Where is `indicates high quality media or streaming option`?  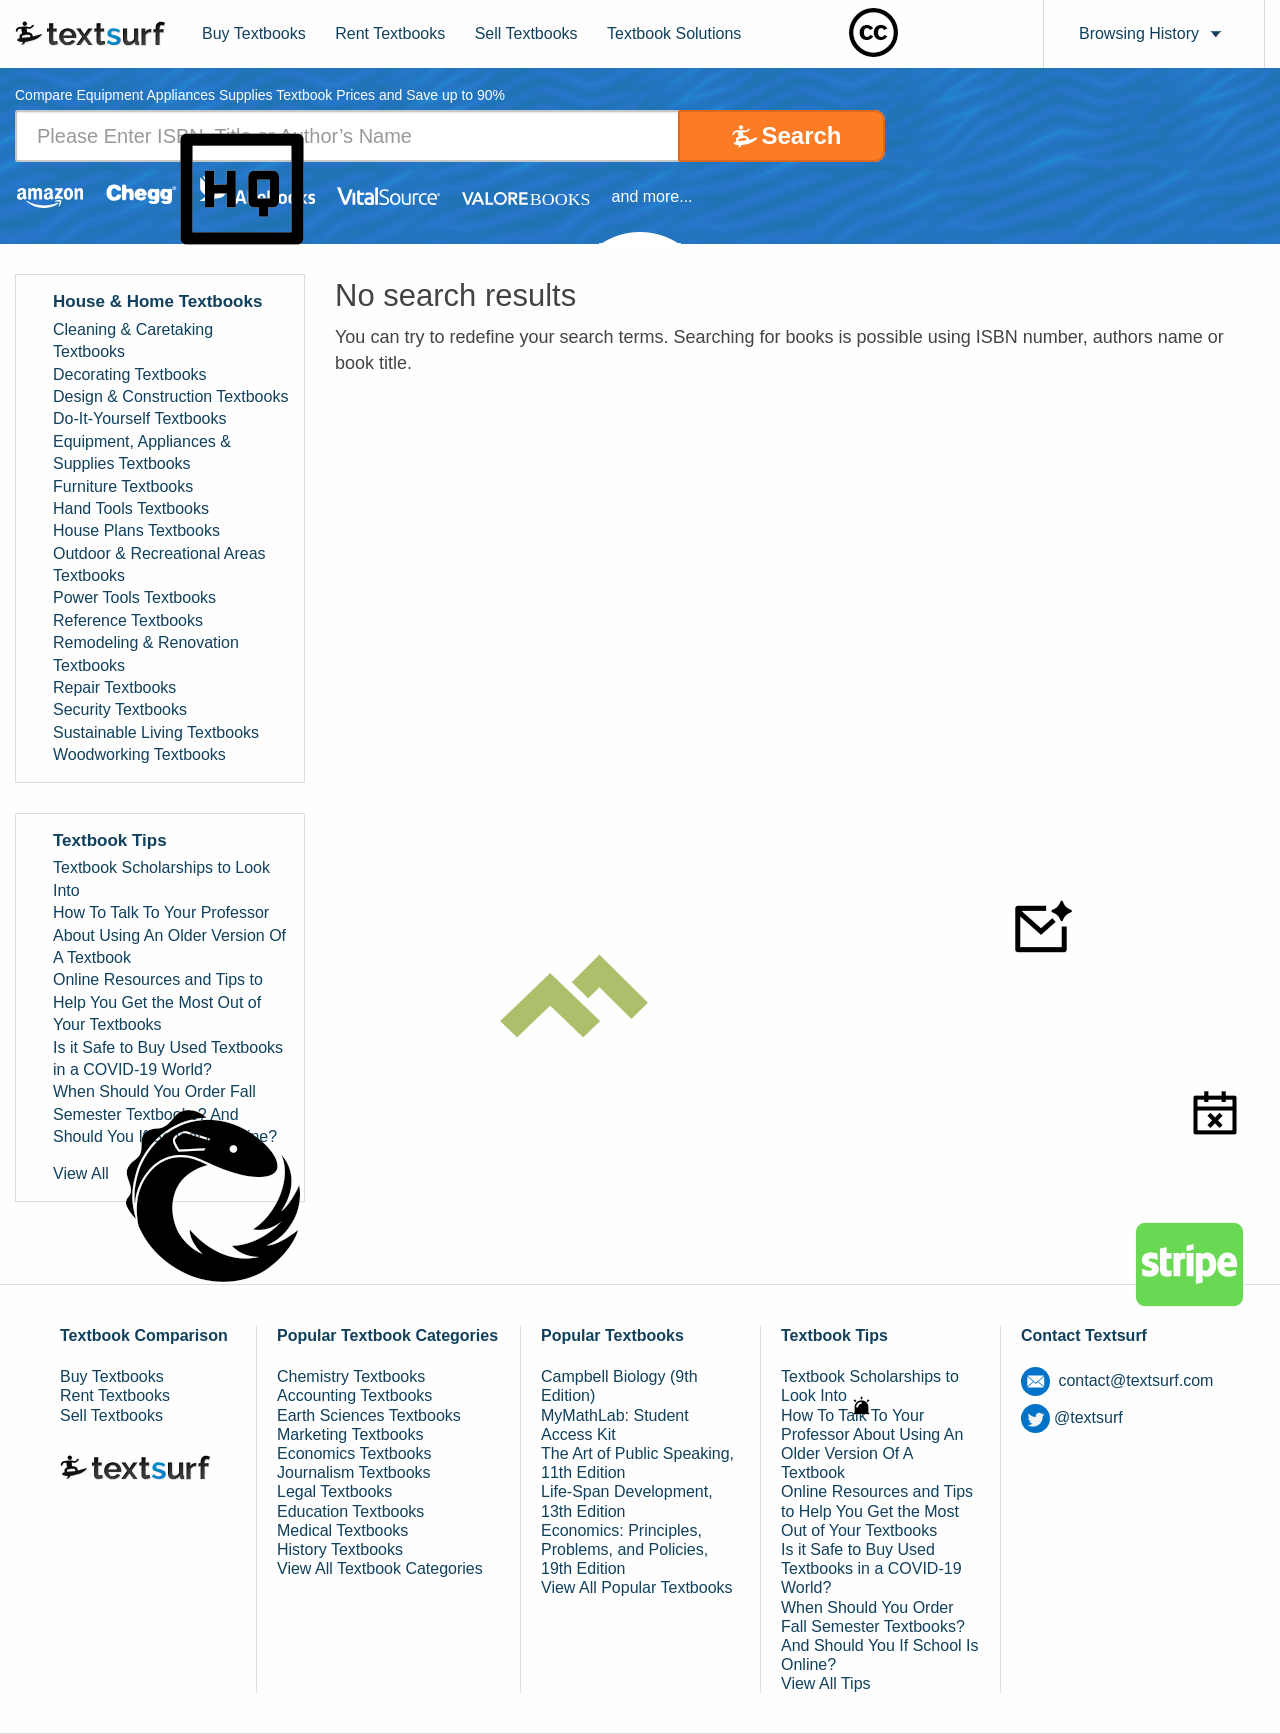
indicates high quality media or streaming option is located at coordinates (242, 189).